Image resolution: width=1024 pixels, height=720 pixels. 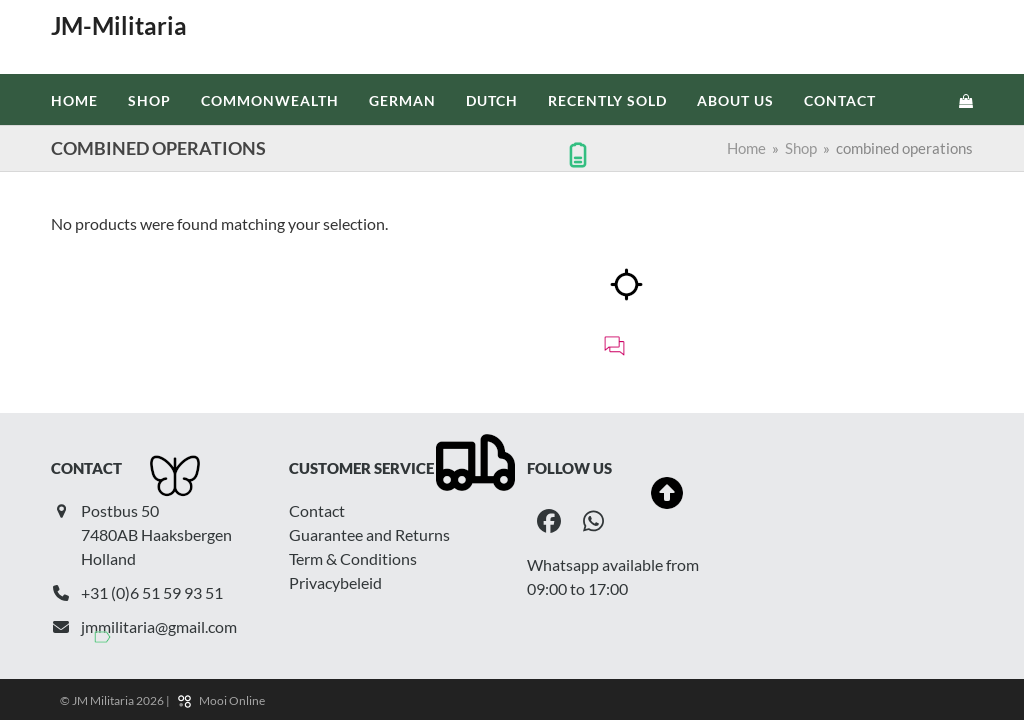 I want to click on indicates a lightweight or delicate mode, so click(x=175, y=475).